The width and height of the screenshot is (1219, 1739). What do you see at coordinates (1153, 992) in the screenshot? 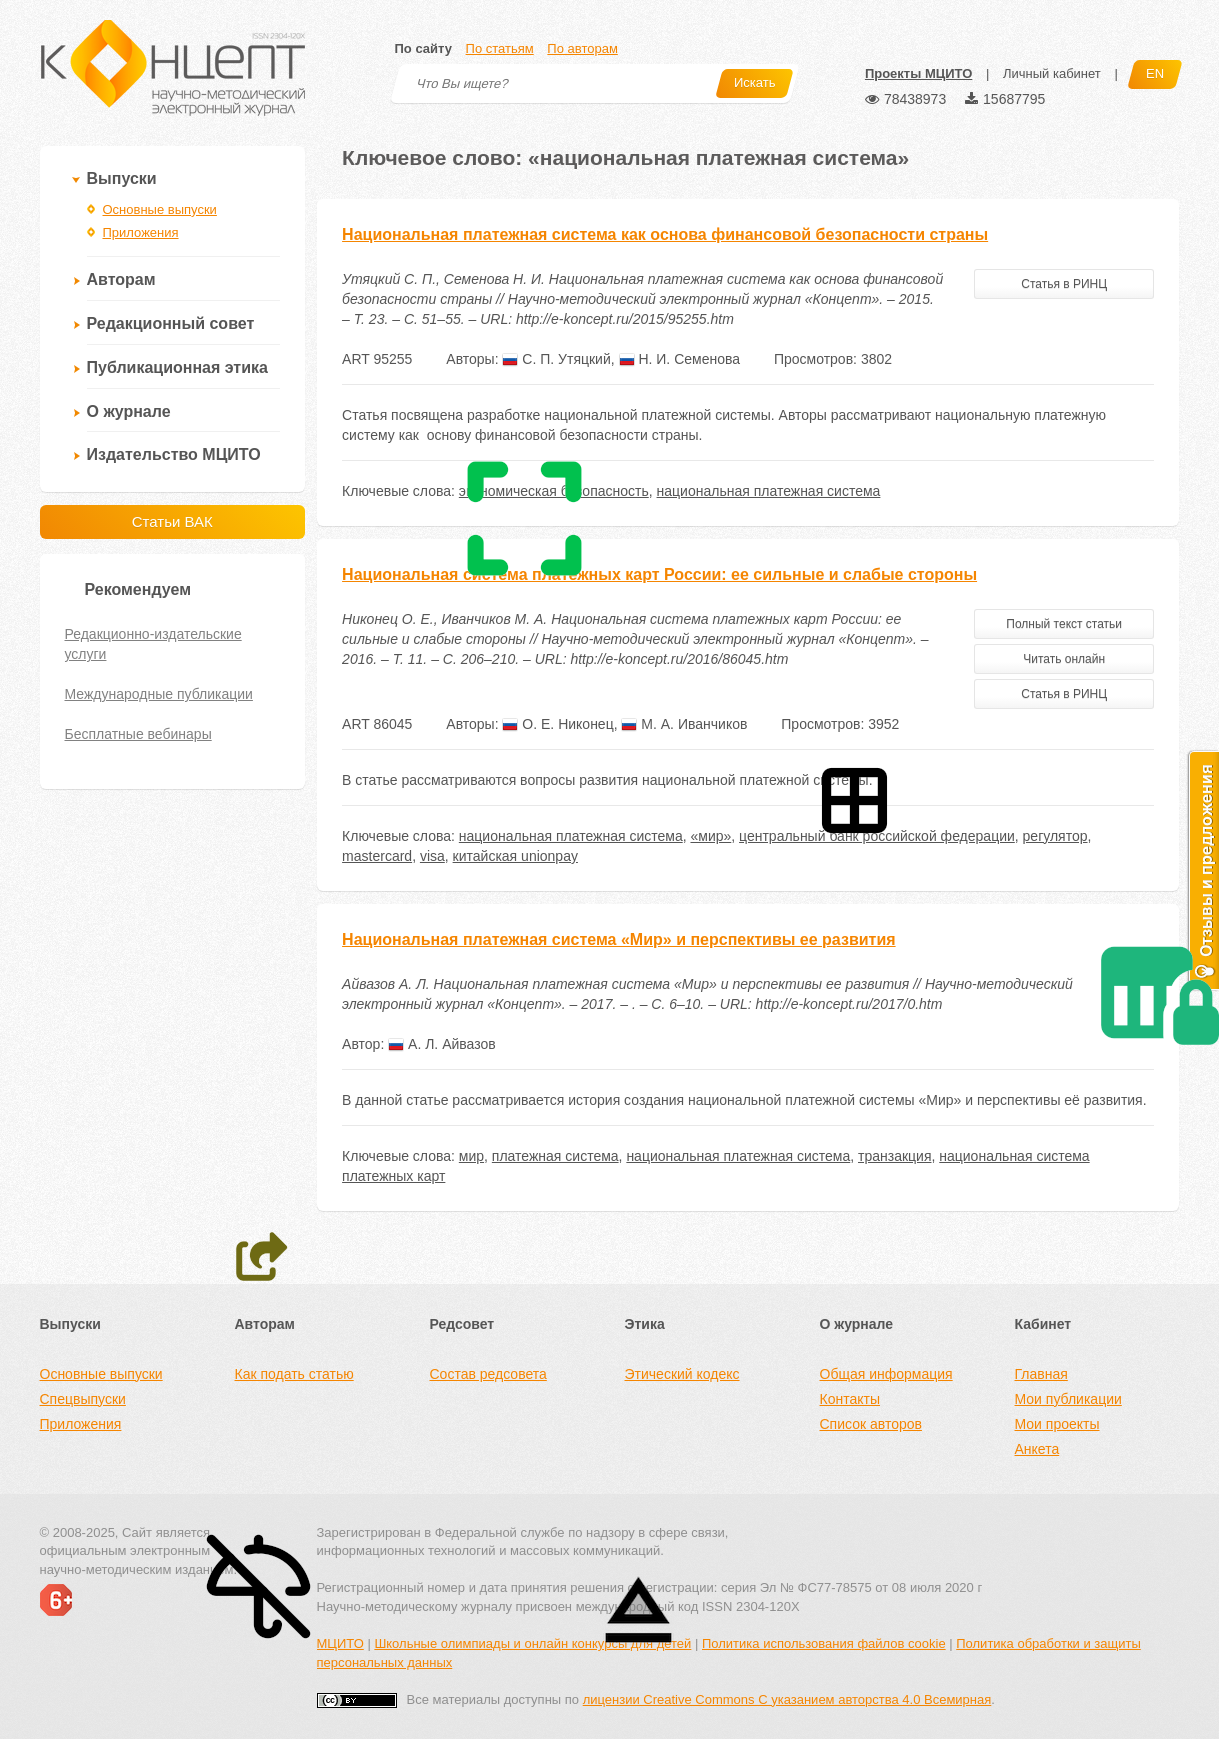
I see `lock a column in a spreadsheet or table` at bounding box center [1153, 992].